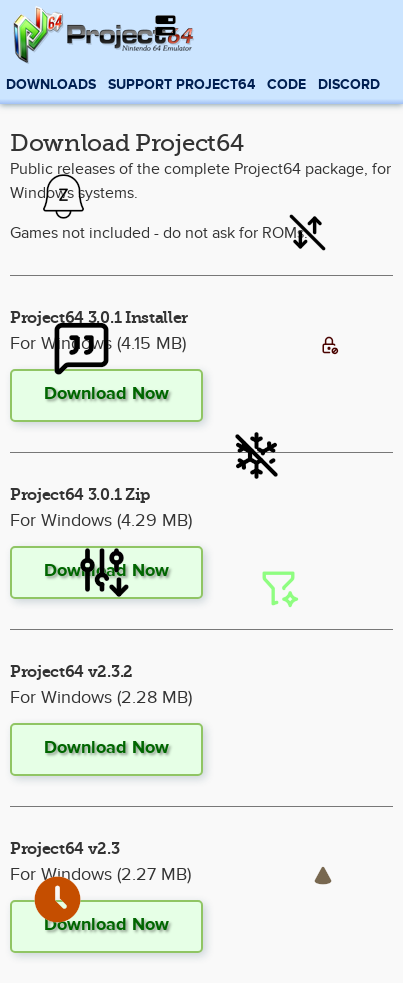 The image size is (403, 983). What do you see at coordinates (165, 25) in the screenshot?
I see `view task or download progress` at bounding box center [165, 25].